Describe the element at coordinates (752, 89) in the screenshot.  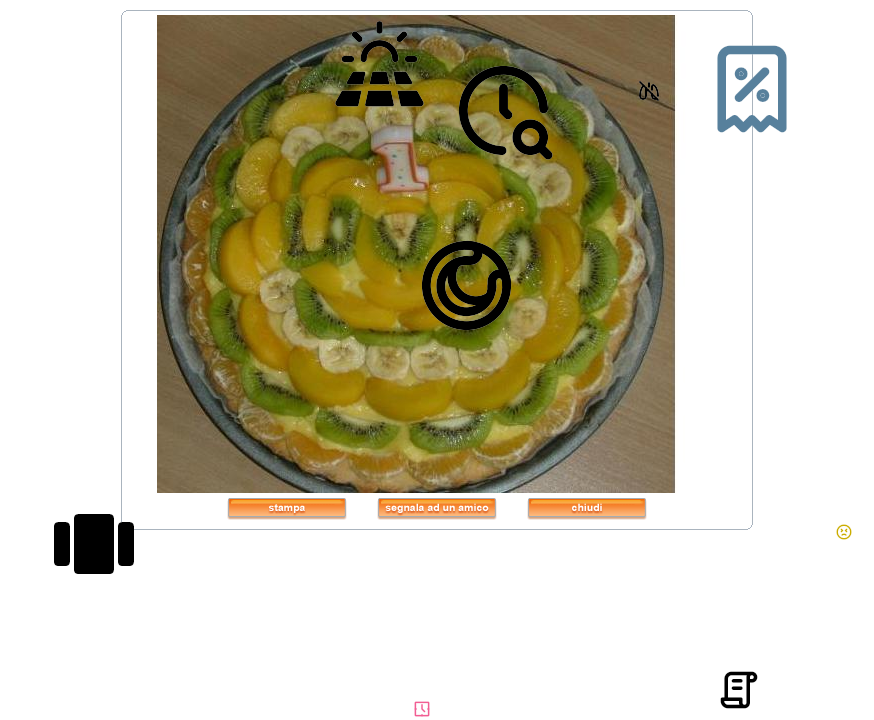
I see `view tax receipt or invoice` at that location.